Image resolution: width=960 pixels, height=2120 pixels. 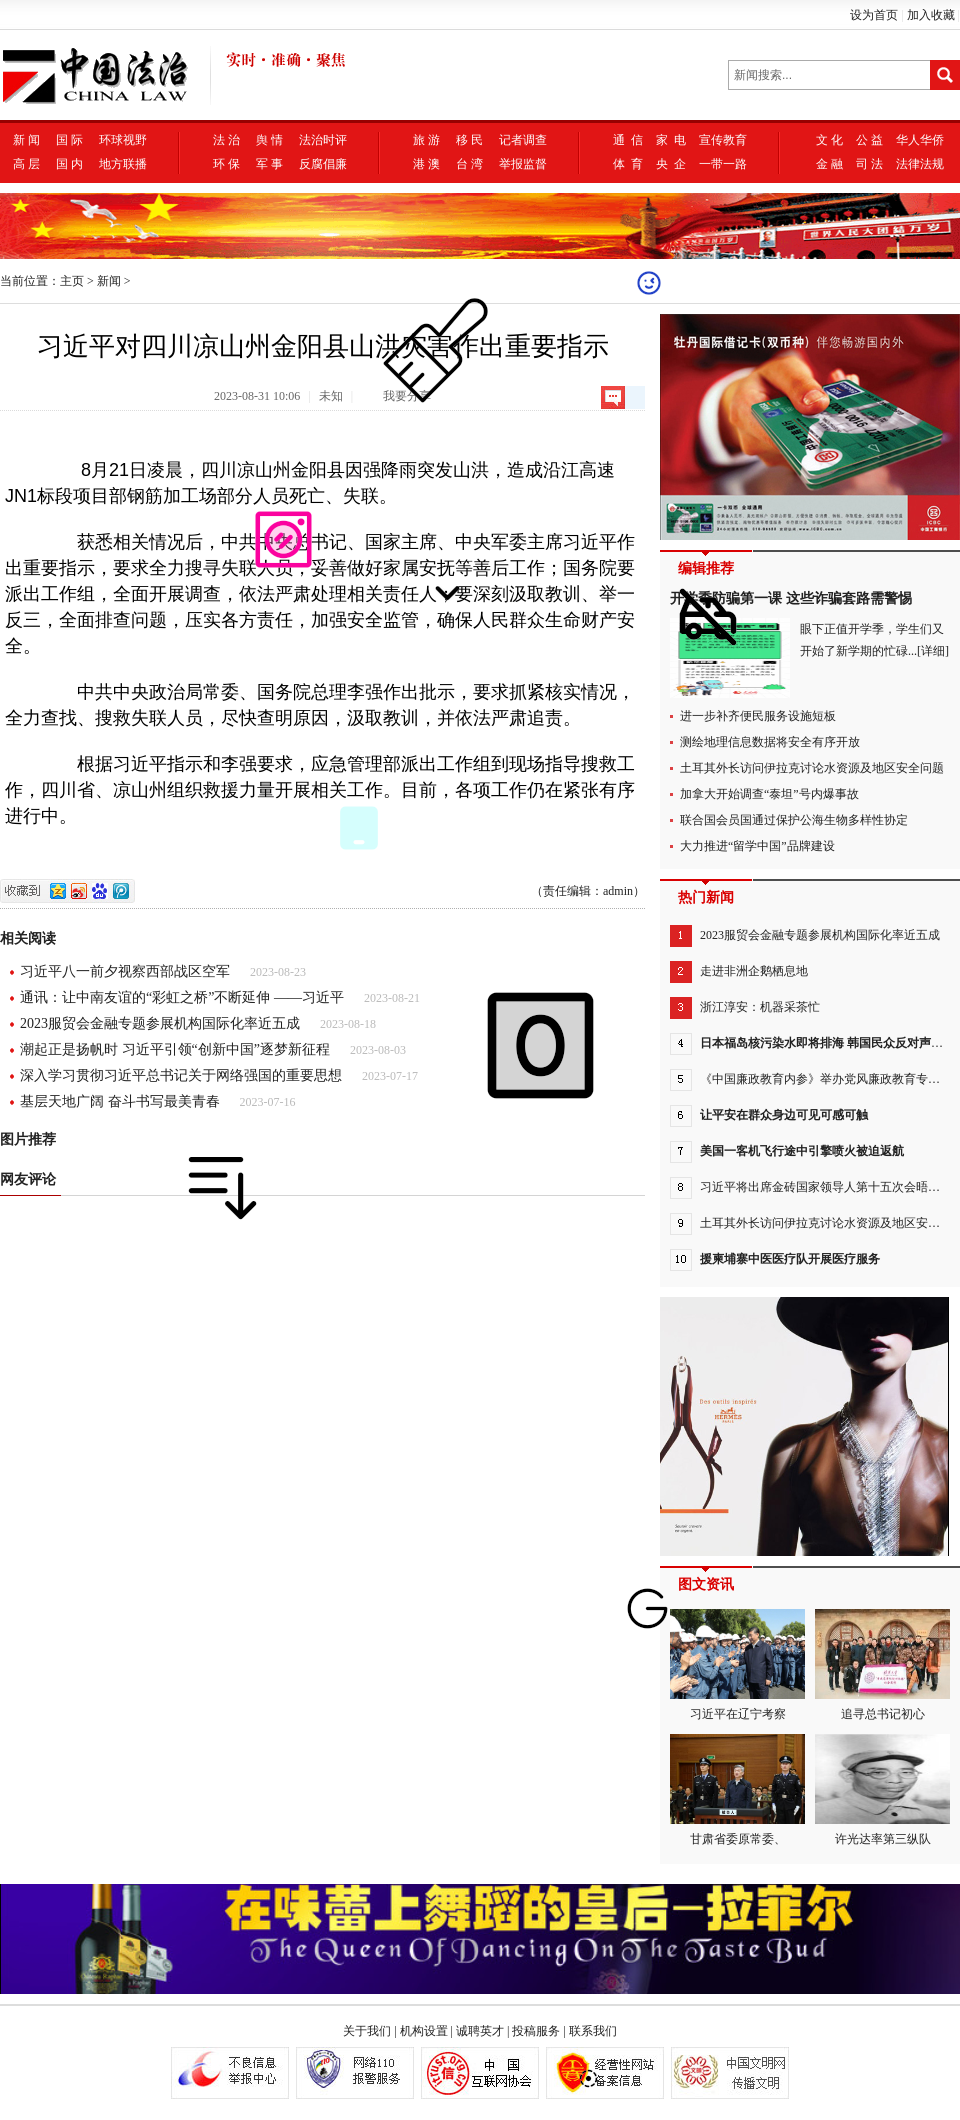 I want to click on add a playful or winking emoji reaction, so click(x=649, y=283).